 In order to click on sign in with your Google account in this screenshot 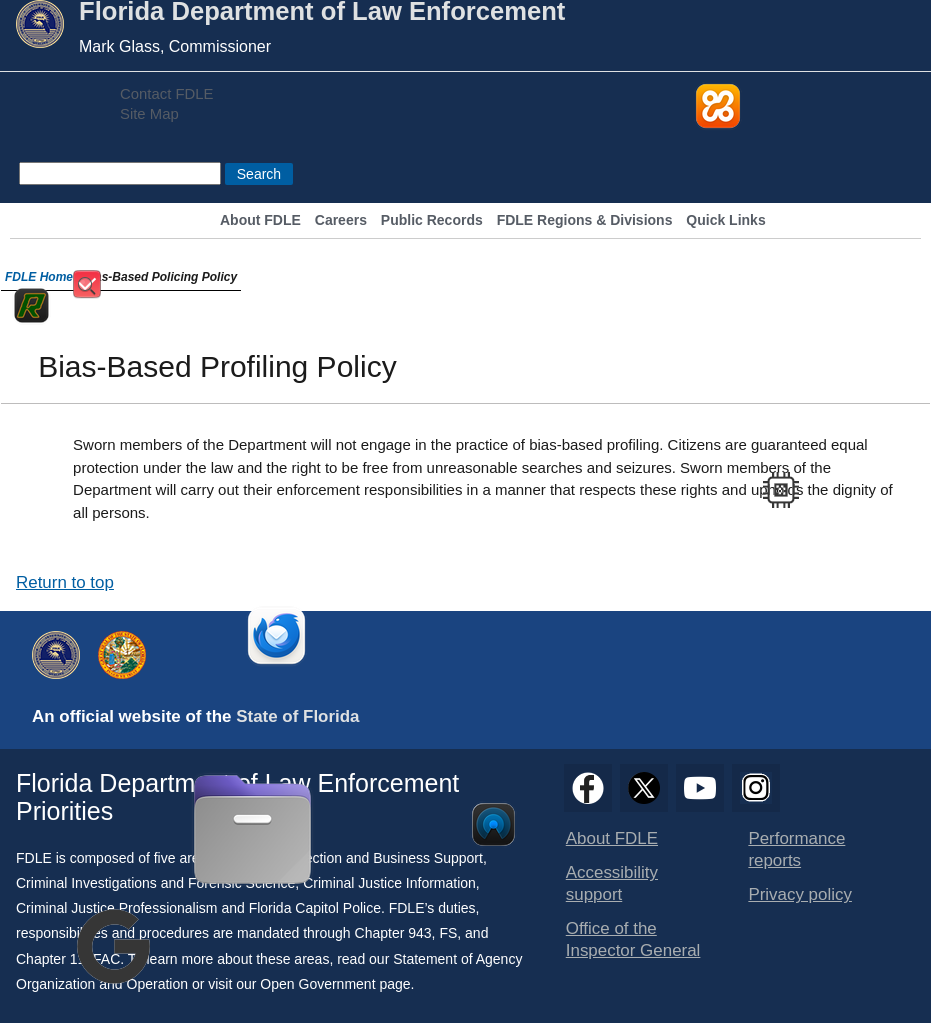, I will do `click(113, 946)`.